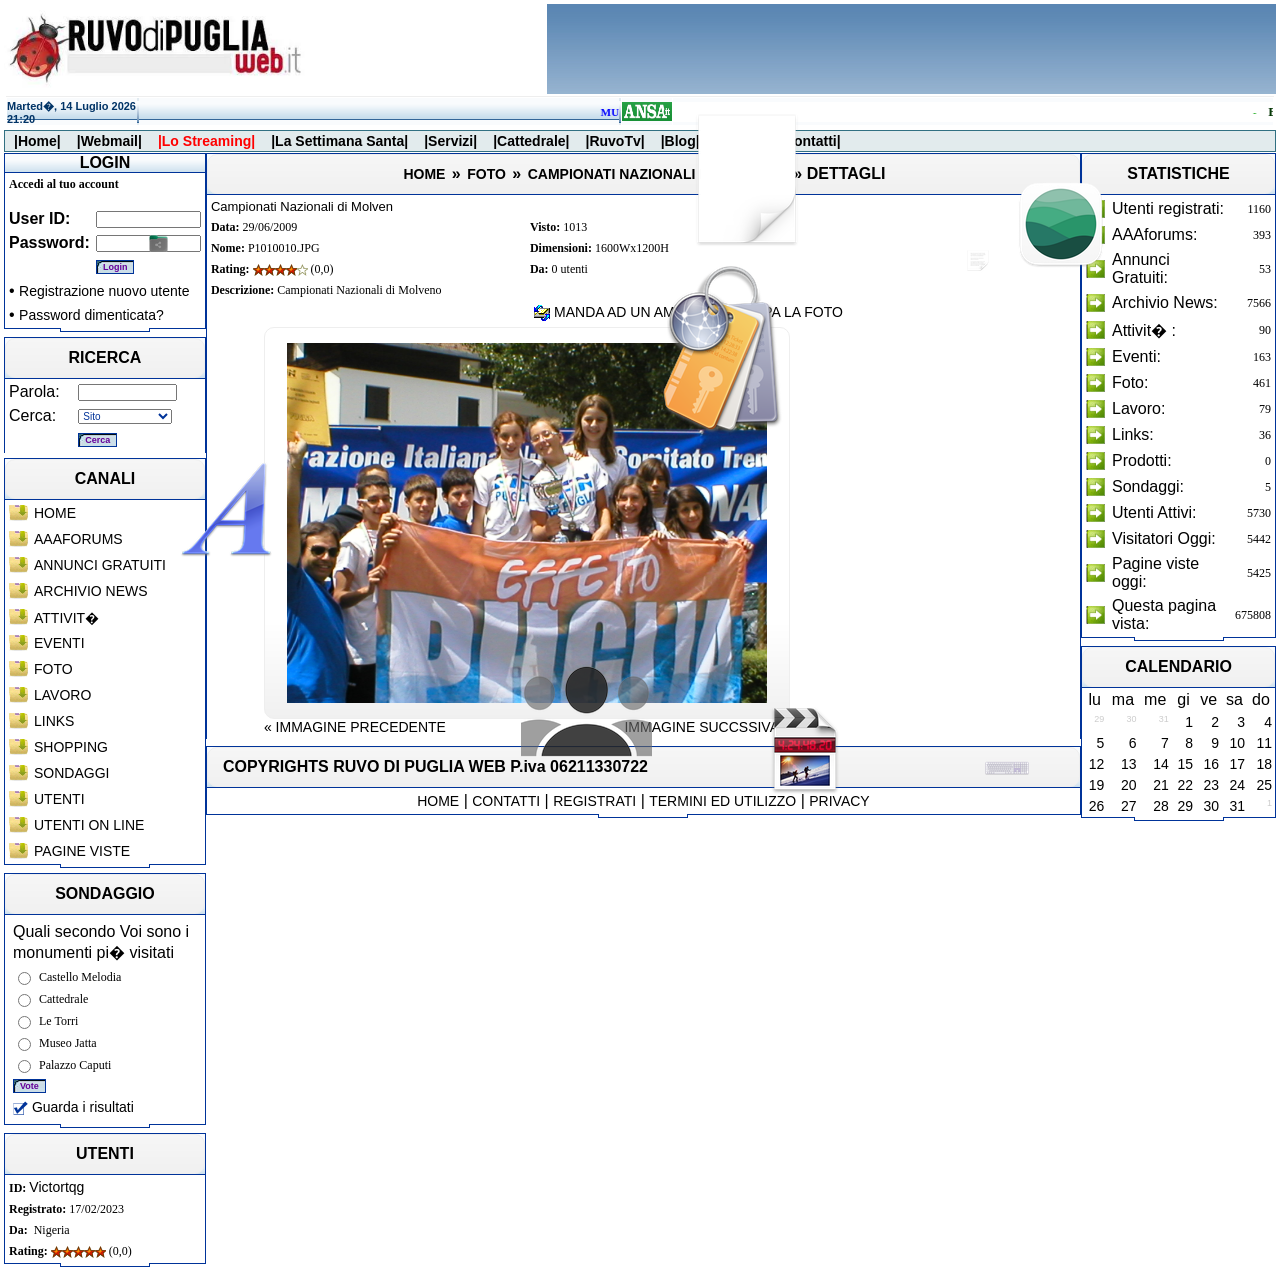 The image size is (1280, 1276). What do you see at coordinates (1061, 224) in the screenshot?
I see `open Flow app for focus or productivity sessions` at bounding box center [1061, 224].